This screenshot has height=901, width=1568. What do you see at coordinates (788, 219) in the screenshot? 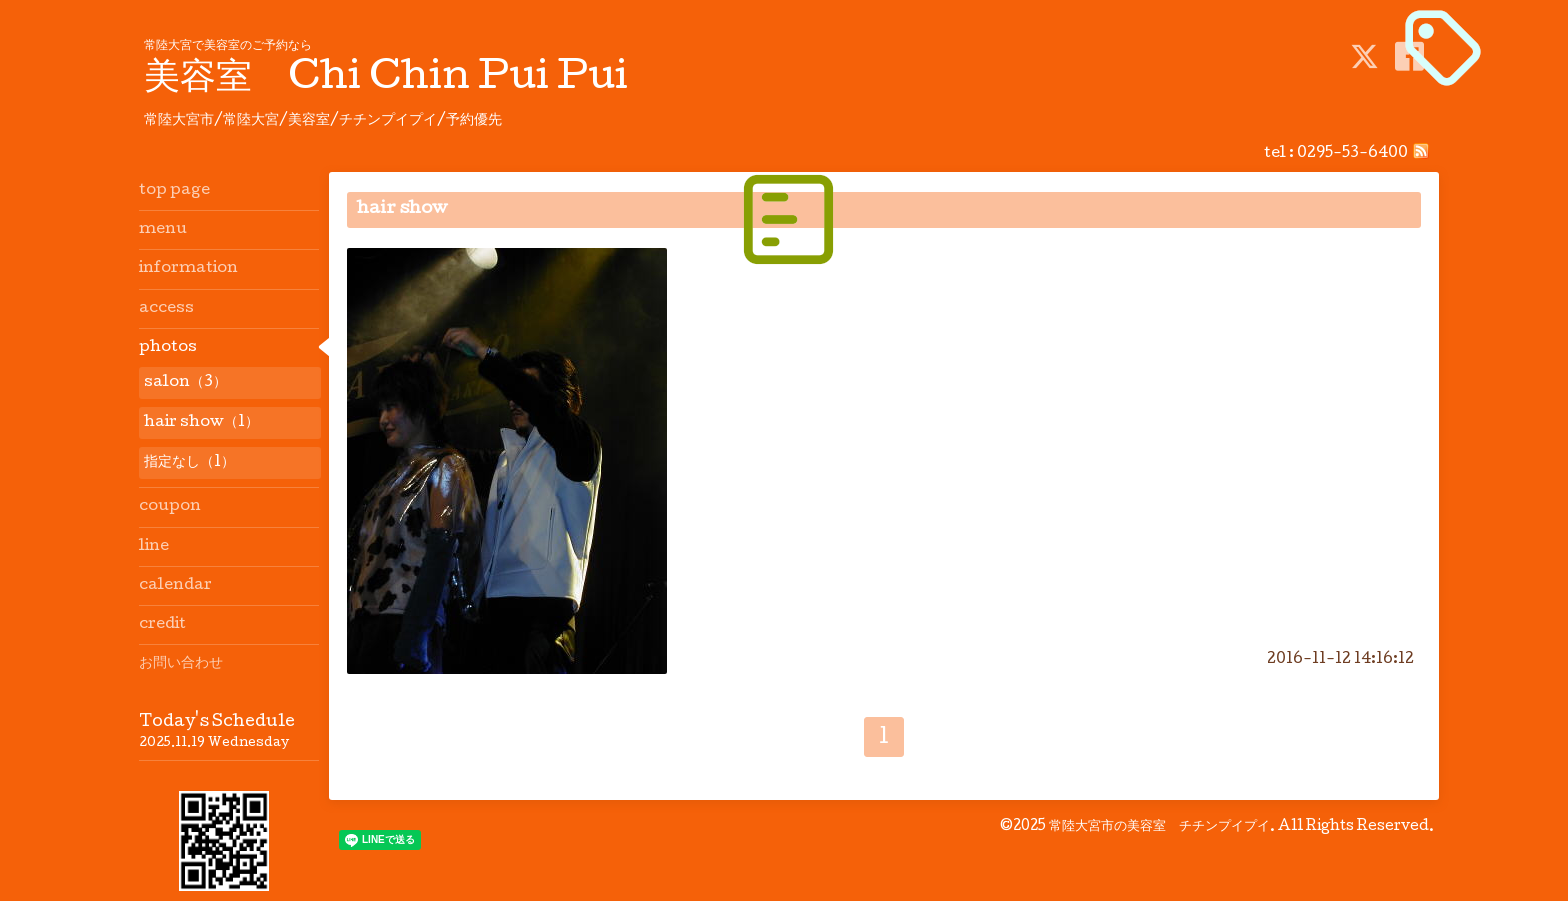
I see `align content to the left with full-width stretching` at bounding box center [788, 219].